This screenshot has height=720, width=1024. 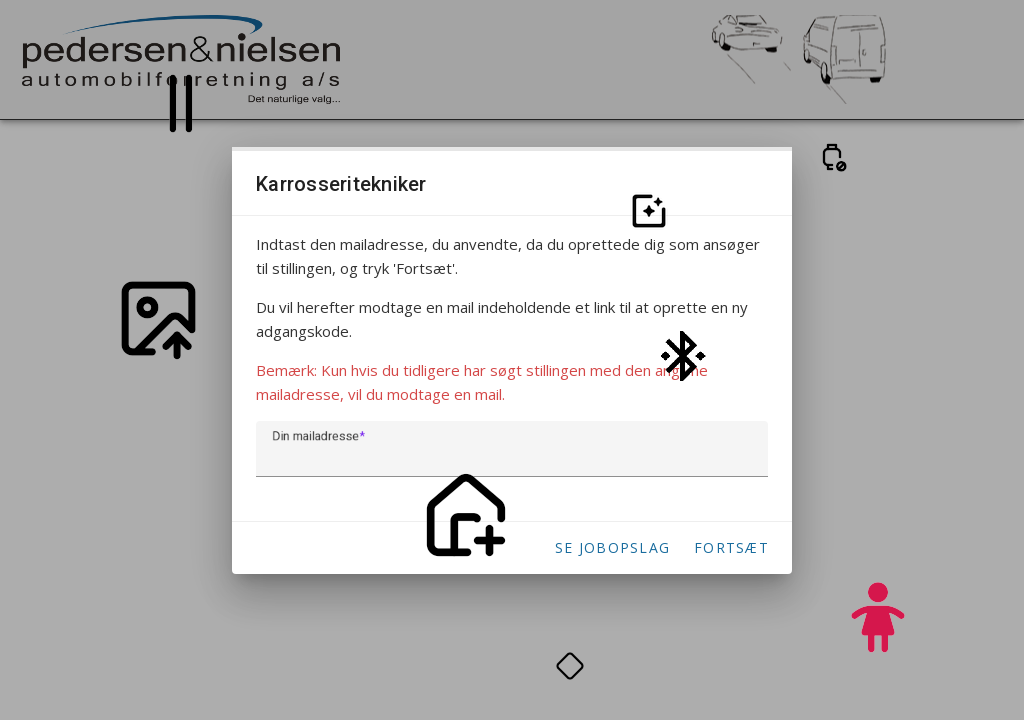 What do you see at coordinates (649, 211) in the screenshot?
I see `apply filters or effects to a photo` at bounding box center [649, 211].